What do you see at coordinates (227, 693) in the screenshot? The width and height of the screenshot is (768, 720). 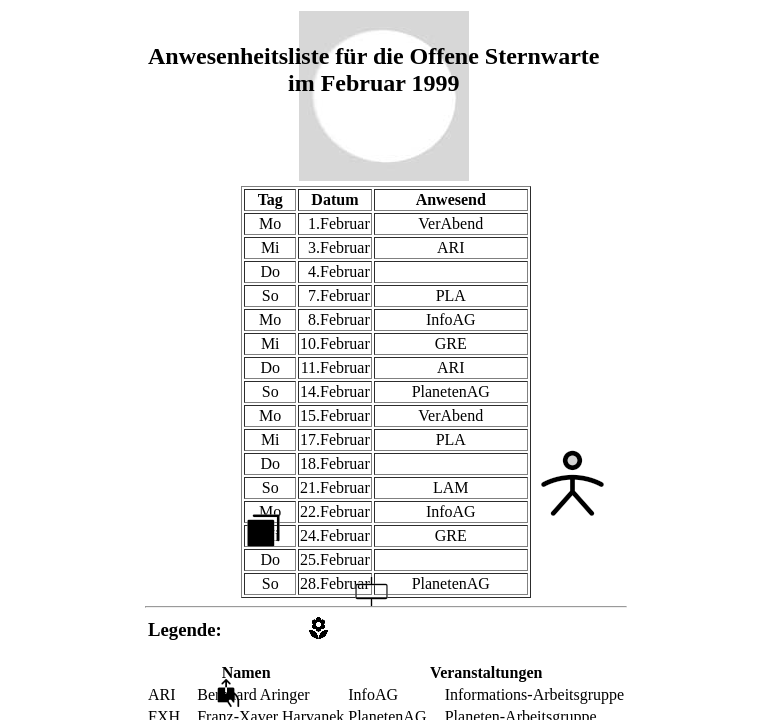 I see `deposit or submit an item` at bounding box center [227, 693].